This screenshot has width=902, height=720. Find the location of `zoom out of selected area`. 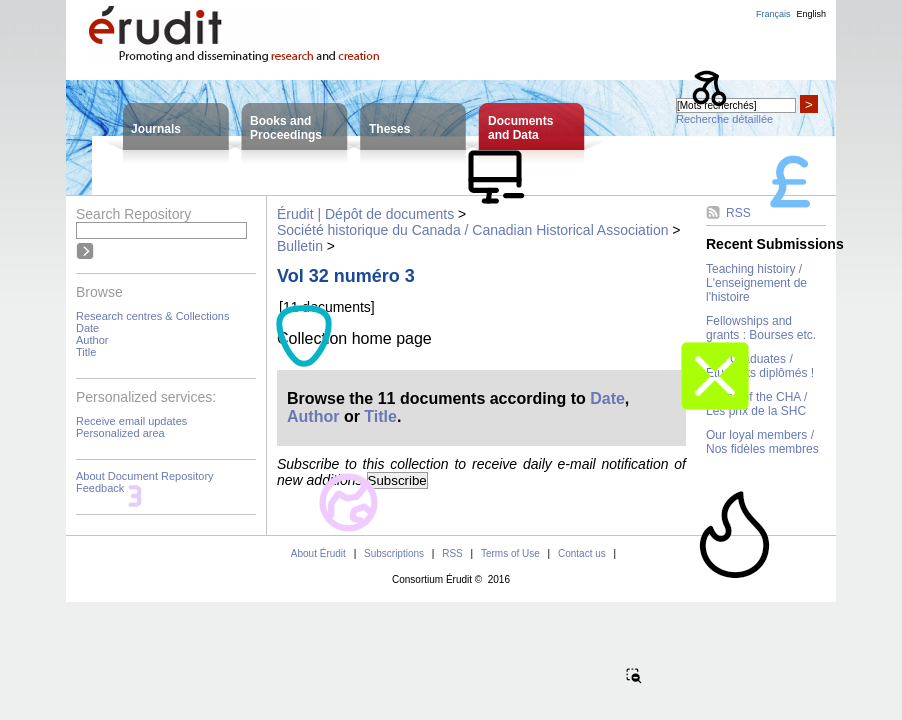

zoom out of selected area is located at coordinates (633, 675).